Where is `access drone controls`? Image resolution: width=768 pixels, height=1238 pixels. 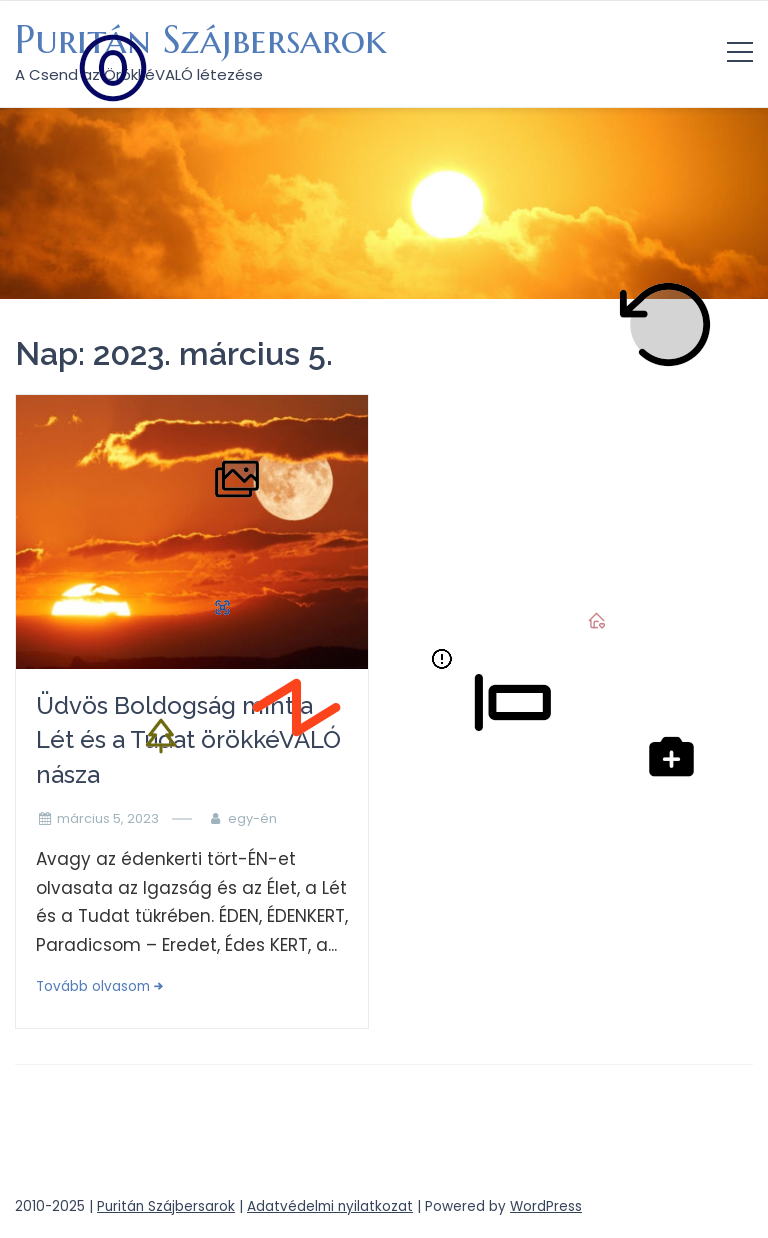
access drone controls is located at coordinates (222, 607).